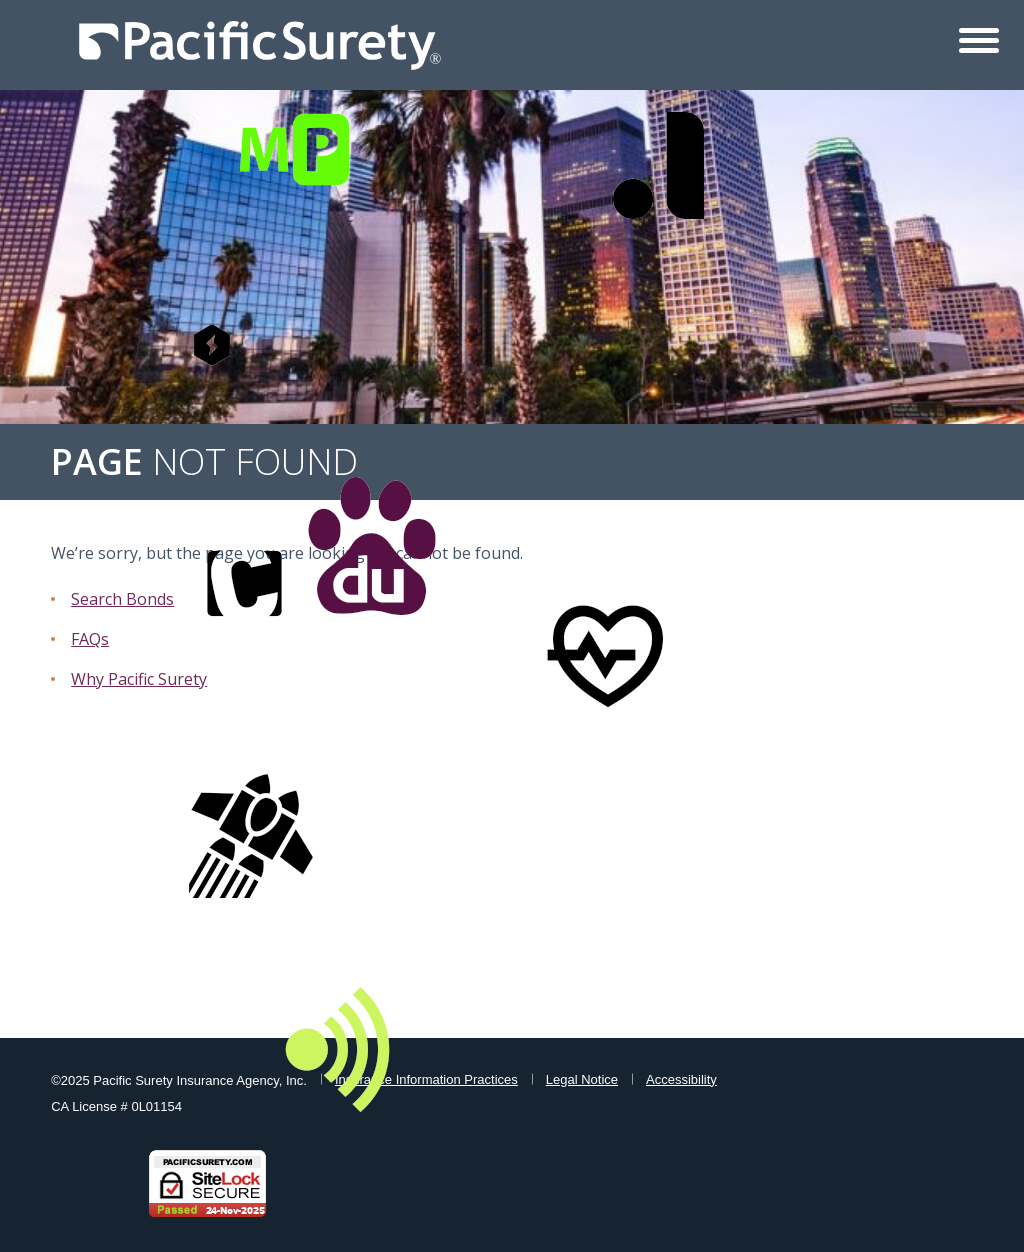  I want to click on visit dunked portfolio website, so click(658, 165).